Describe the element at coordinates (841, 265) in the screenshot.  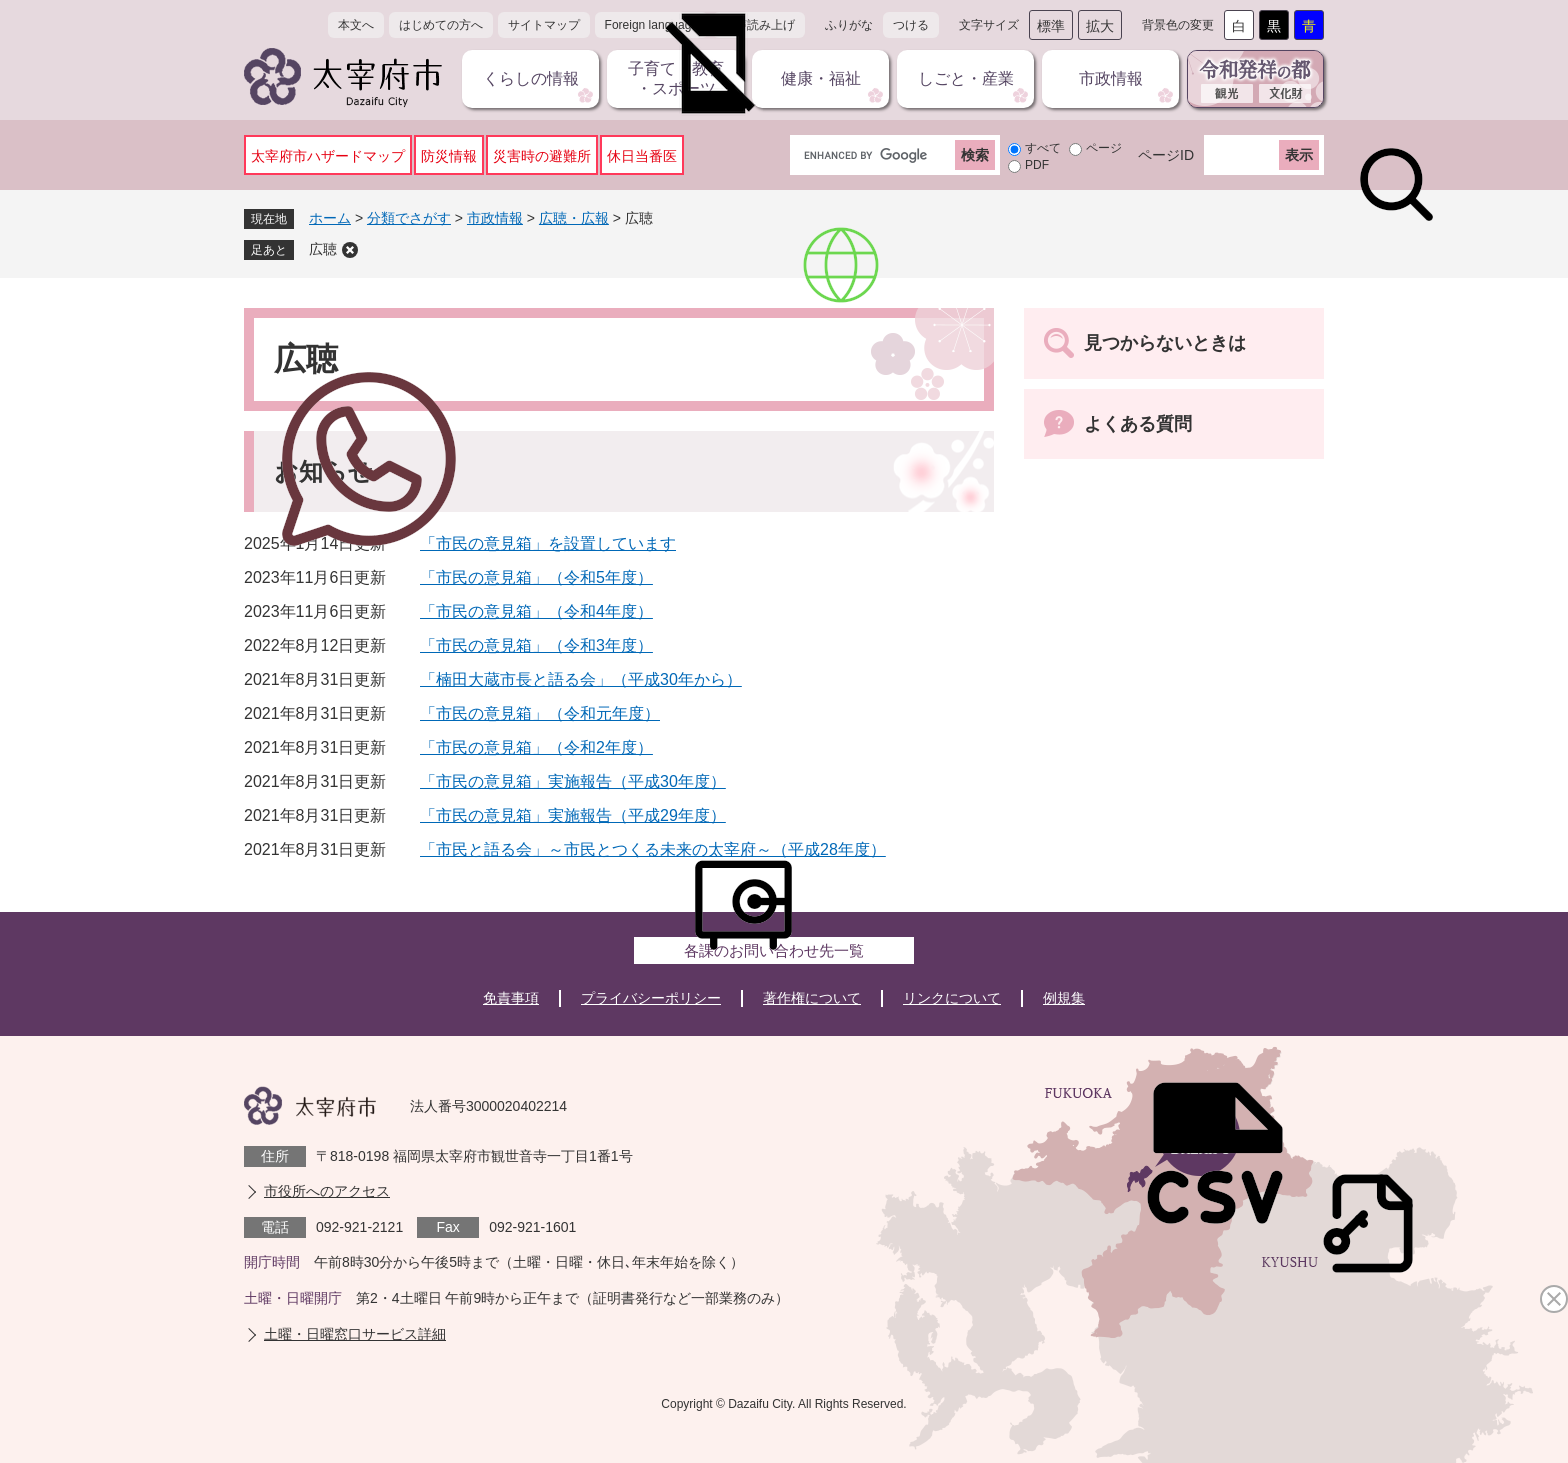
I see `switch to global or worldwide view` at that location.